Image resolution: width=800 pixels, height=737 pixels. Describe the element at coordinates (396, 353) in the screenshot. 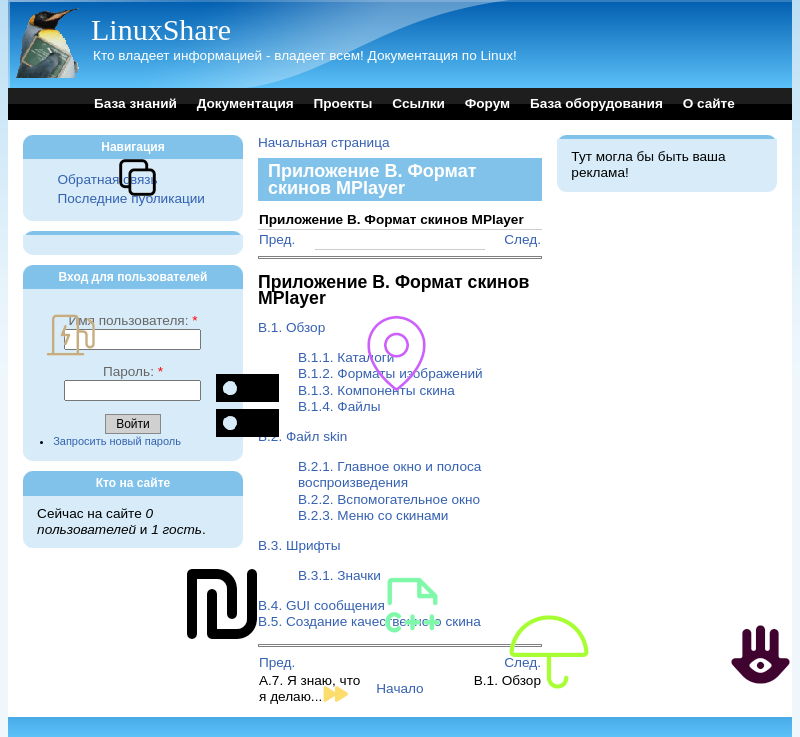

I see `view or set a location on the map` at that location.